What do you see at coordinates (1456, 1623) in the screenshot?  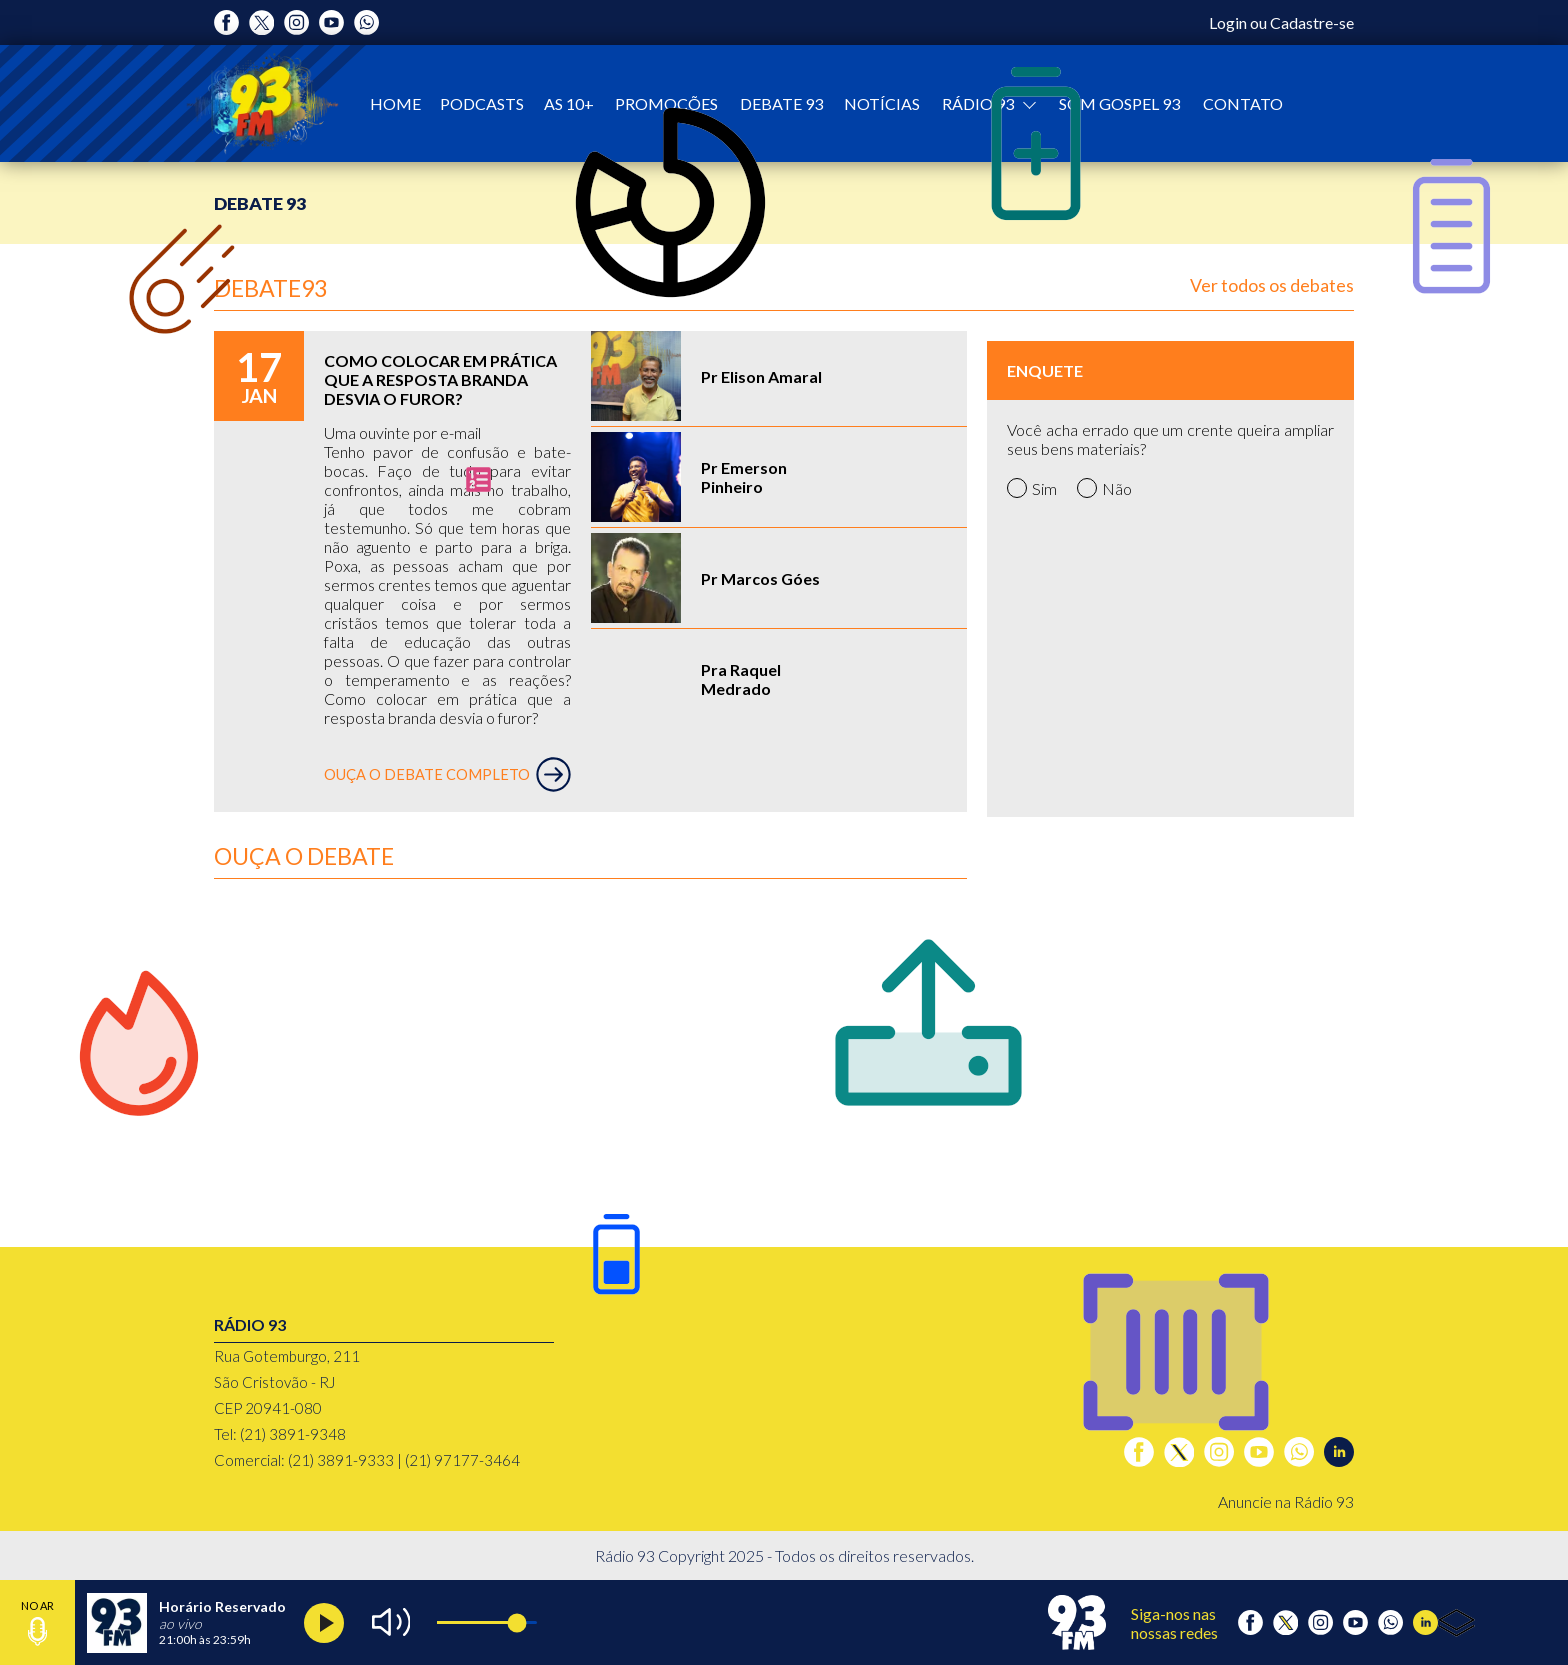 I see `view layers or stacked content` at bounding box center [1456, 1623].